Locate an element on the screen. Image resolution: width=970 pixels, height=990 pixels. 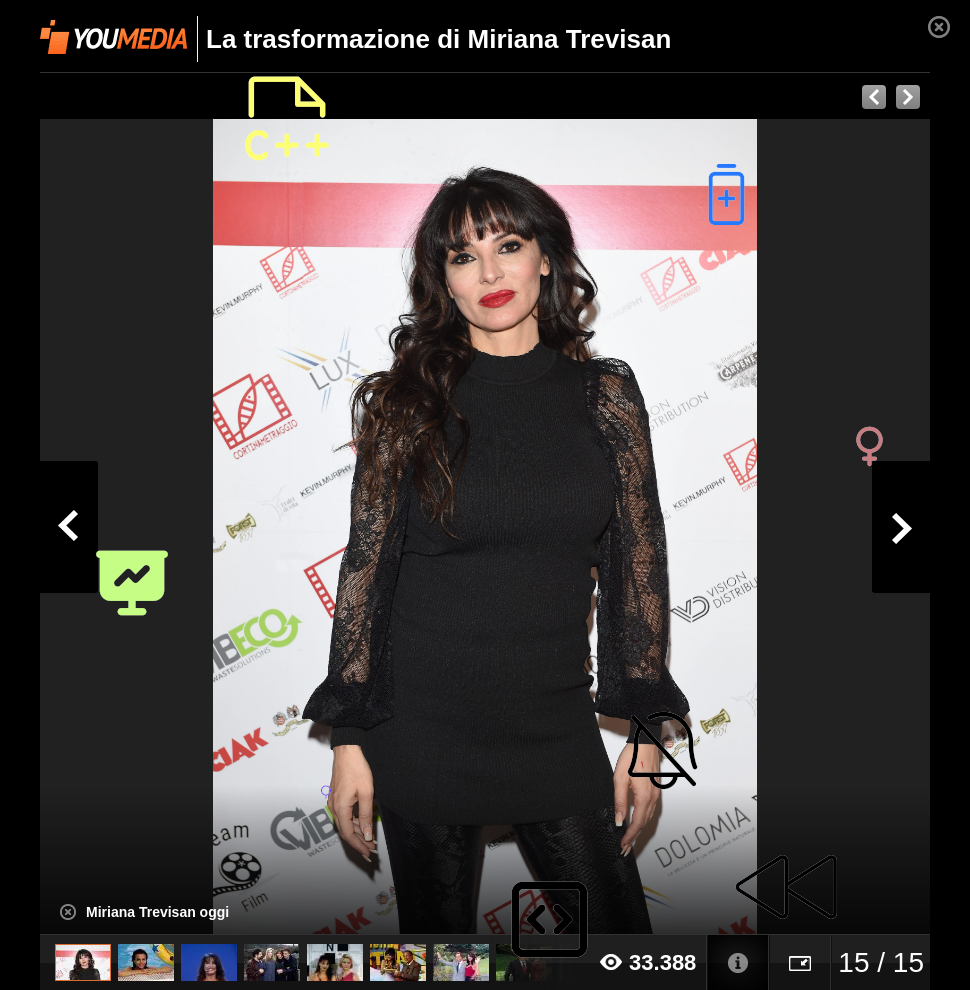
indicates female gender option is located at coordinates (869, 445).